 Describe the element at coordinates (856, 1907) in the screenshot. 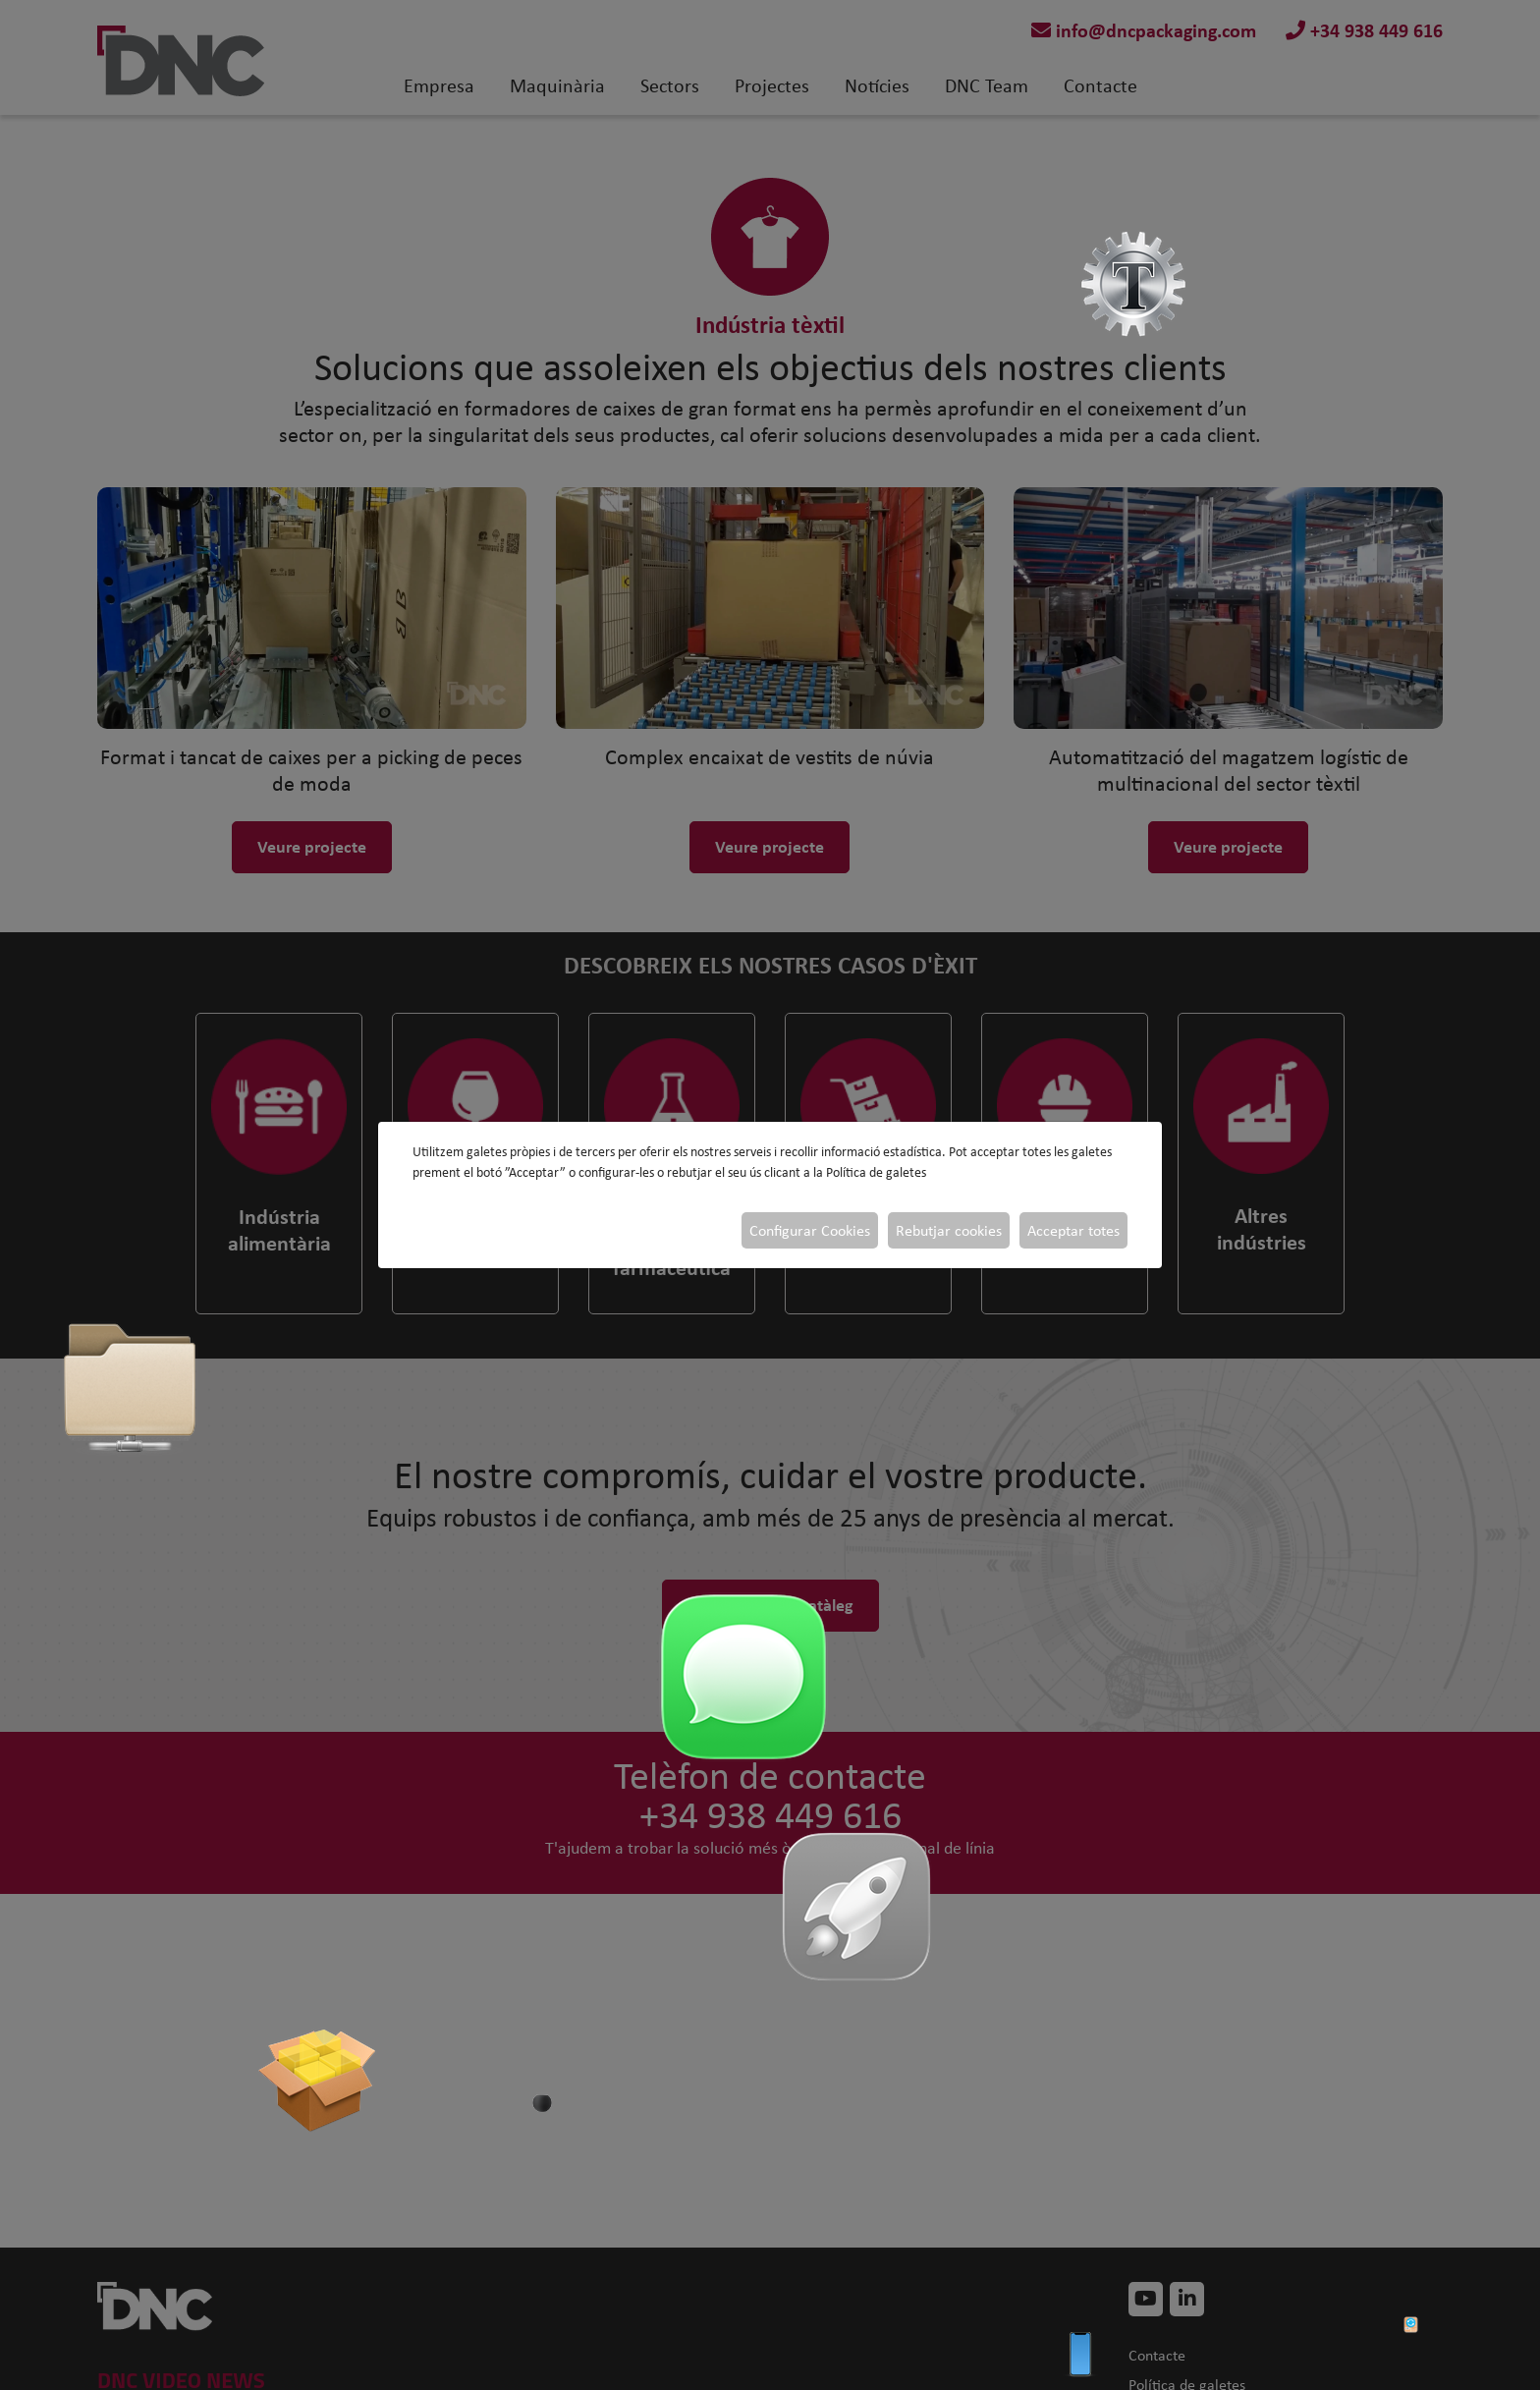

I see `open the games app or game center` at that location.